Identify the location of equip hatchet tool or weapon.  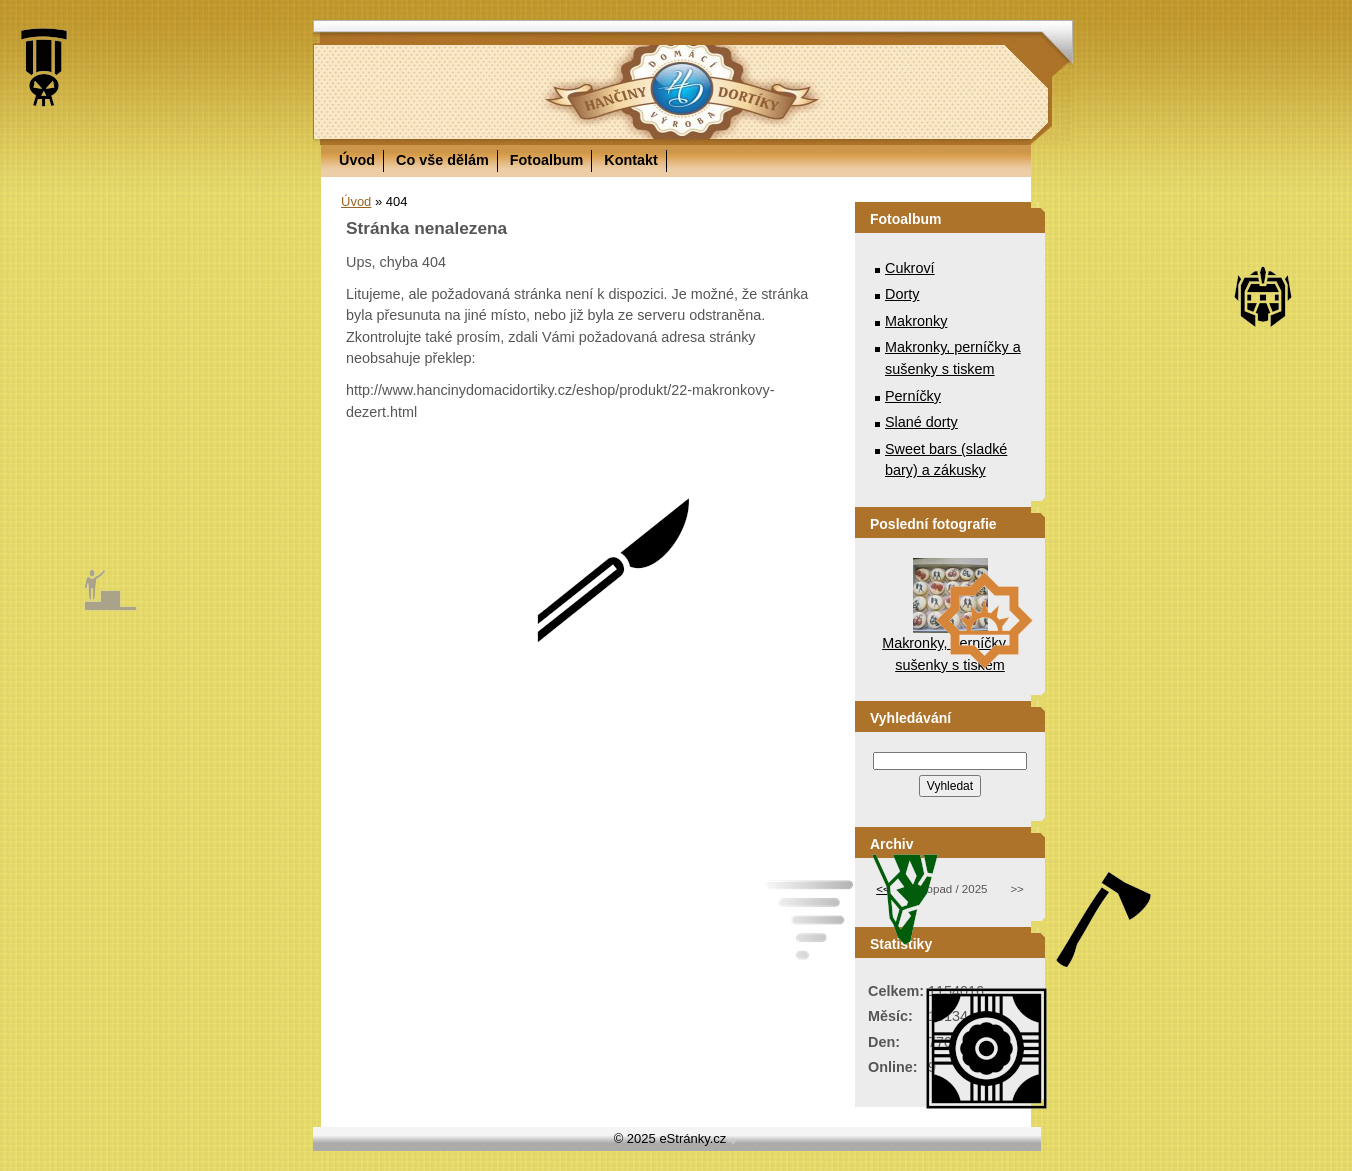
(1103, 919).